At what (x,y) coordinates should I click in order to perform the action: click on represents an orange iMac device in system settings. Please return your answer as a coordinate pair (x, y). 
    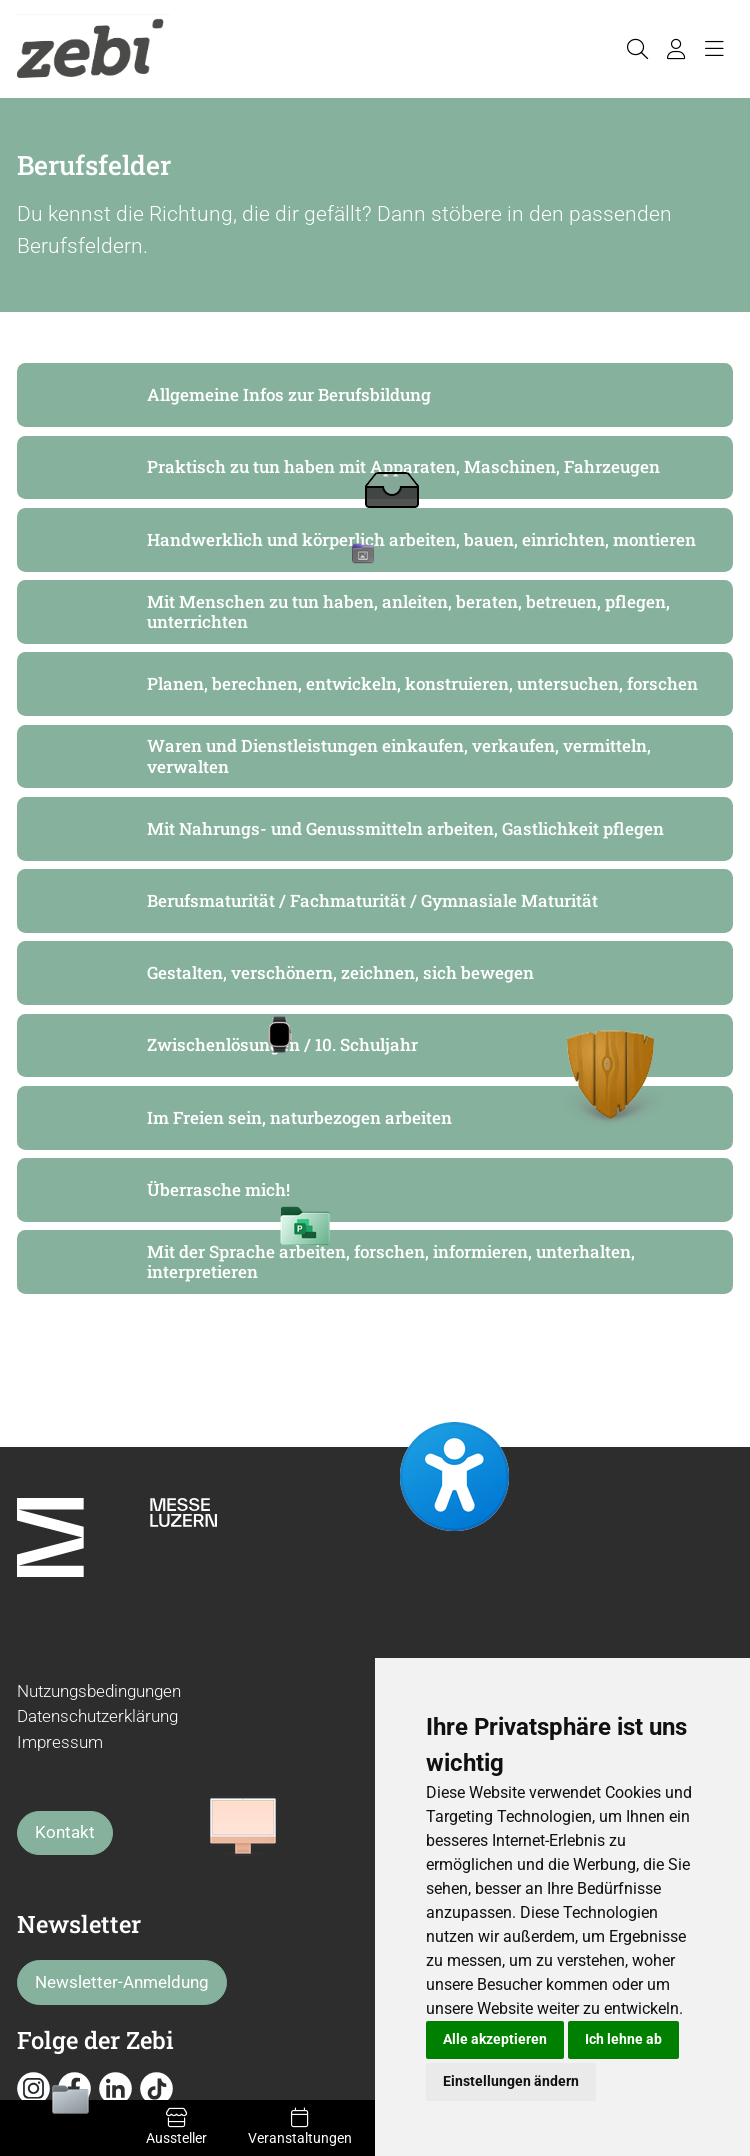
    Looking at the image, I should click on (243, 1825).